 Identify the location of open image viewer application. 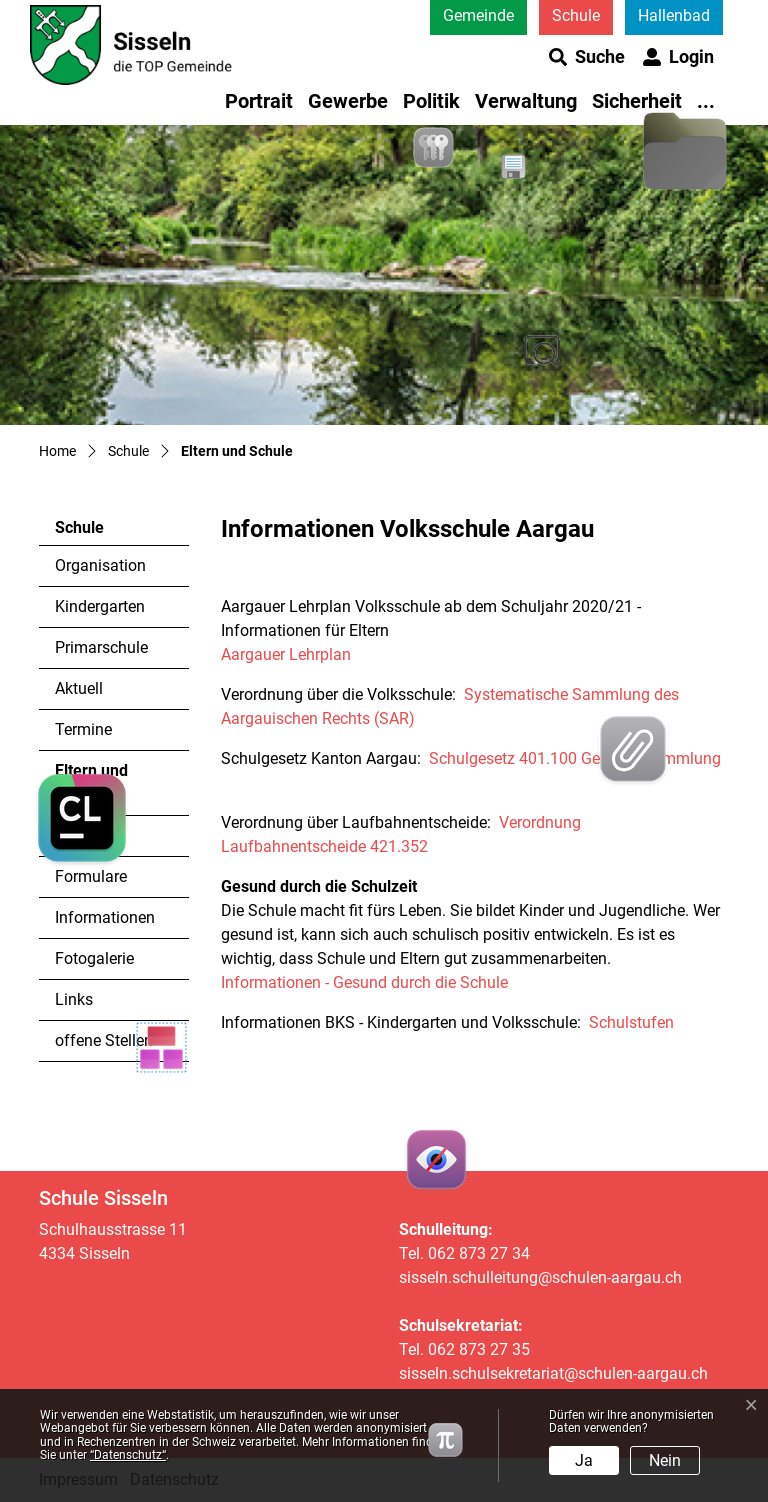
(542, 349).